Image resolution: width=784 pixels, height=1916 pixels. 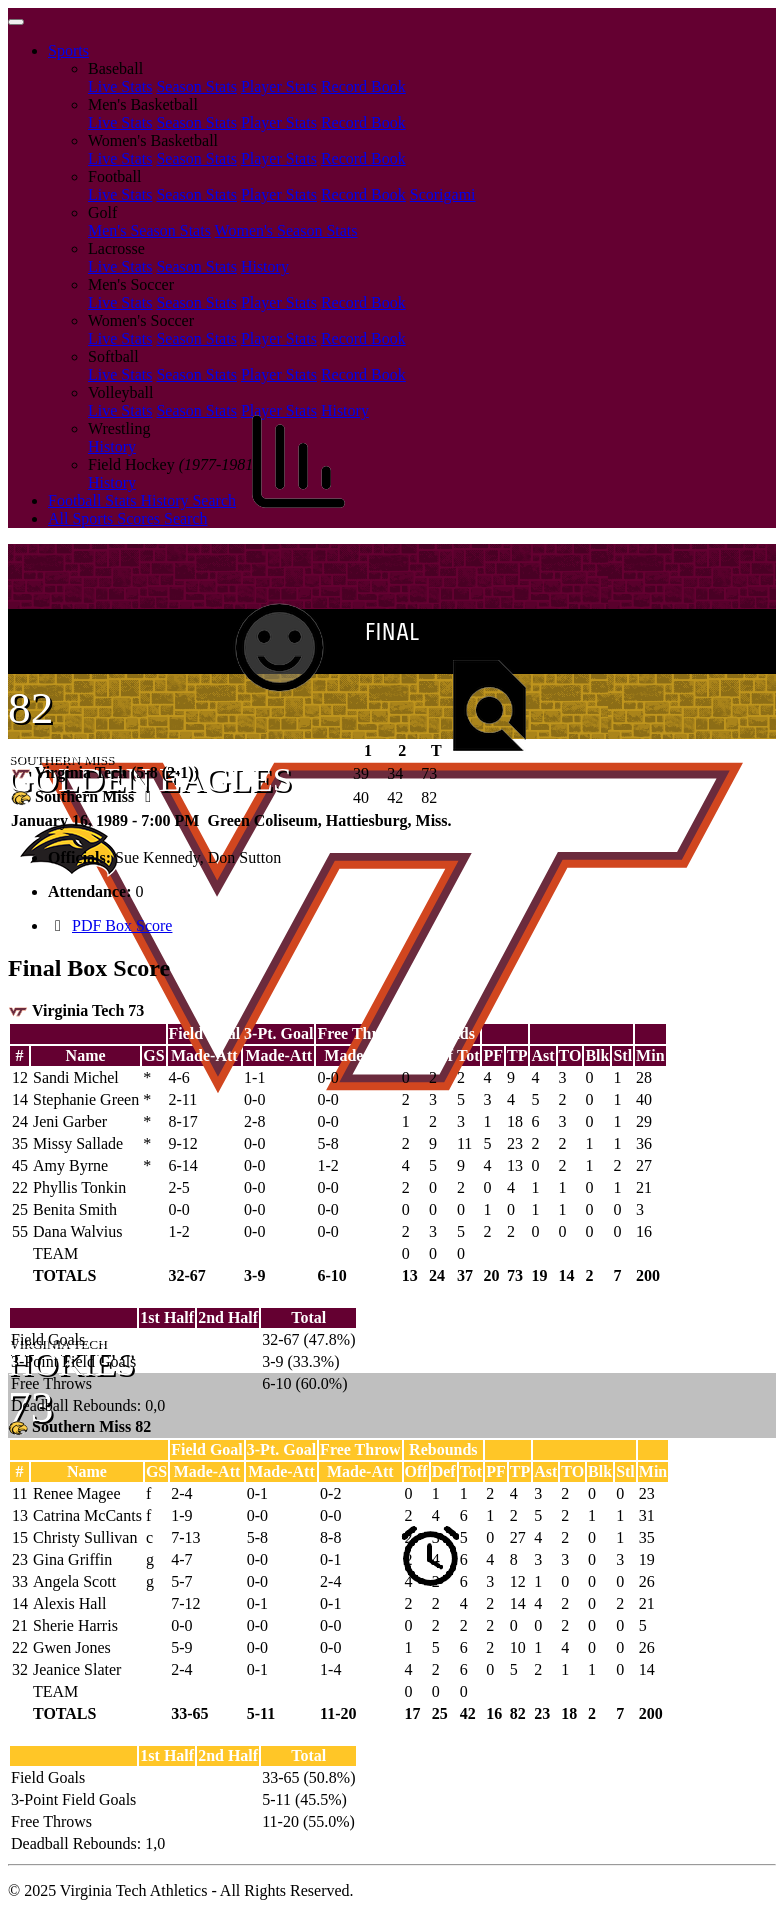 What do you see at coordinates (279, 647) in the screenshot?
I see `rate your experience as positive` at bounding box center [279, 647].